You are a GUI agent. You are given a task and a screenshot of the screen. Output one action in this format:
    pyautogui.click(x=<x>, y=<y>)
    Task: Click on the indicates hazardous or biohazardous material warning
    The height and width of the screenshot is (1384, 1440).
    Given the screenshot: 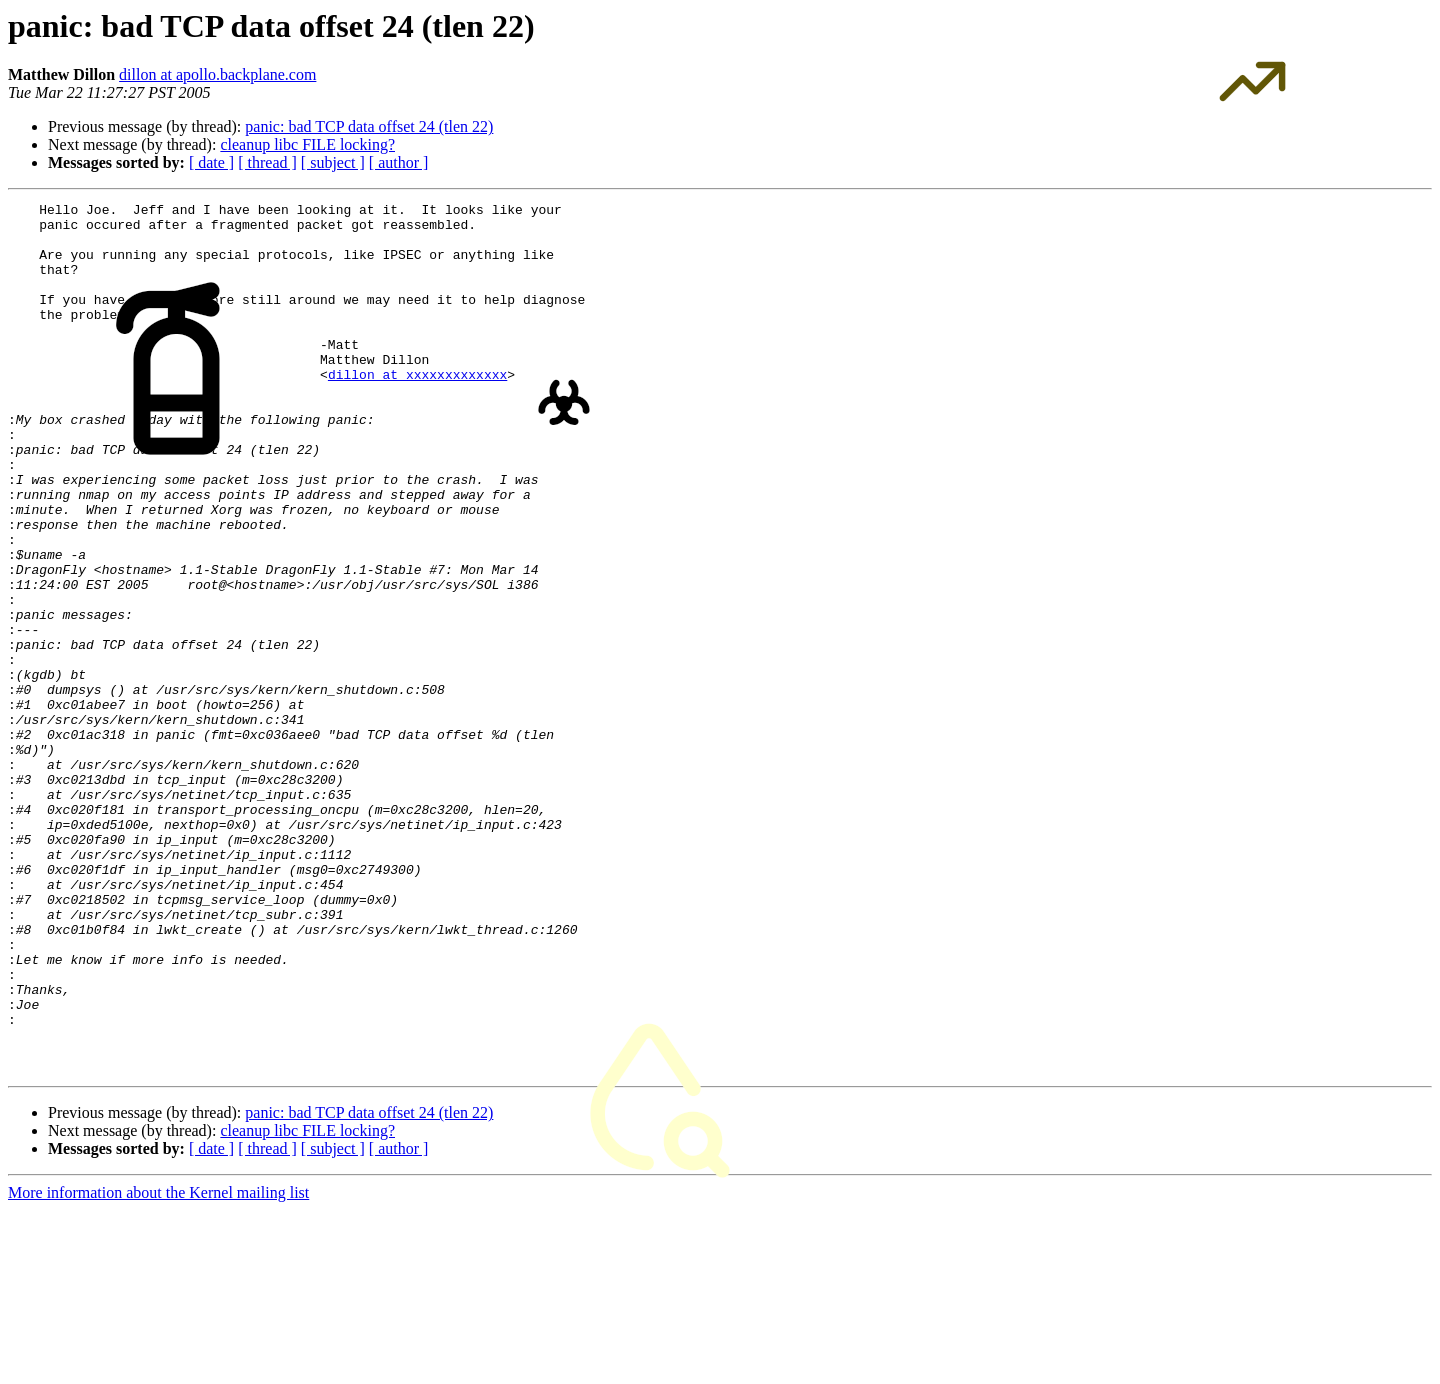 What is the action you would take?
    pyautogui.click(x=564, y=404)
    